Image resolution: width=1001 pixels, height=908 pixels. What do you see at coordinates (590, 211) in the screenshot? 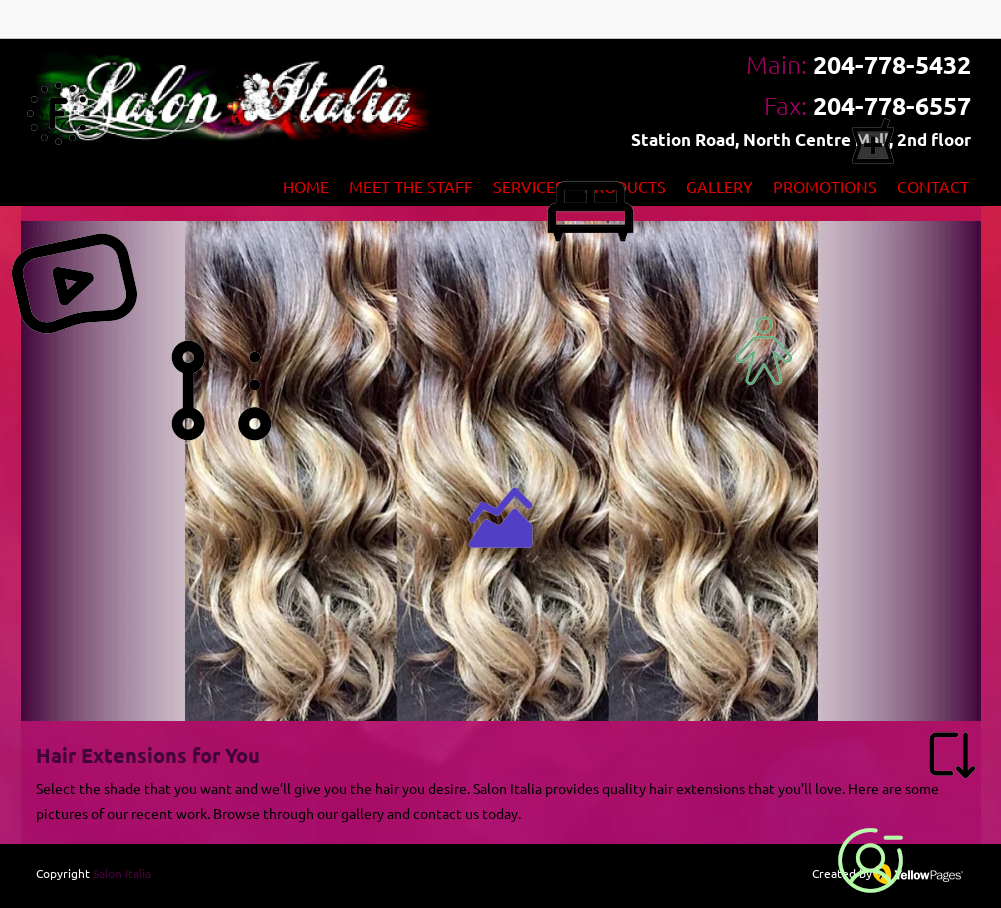
I see `view bedroom or sleeping accommodations` at bounding box center [590, 211].